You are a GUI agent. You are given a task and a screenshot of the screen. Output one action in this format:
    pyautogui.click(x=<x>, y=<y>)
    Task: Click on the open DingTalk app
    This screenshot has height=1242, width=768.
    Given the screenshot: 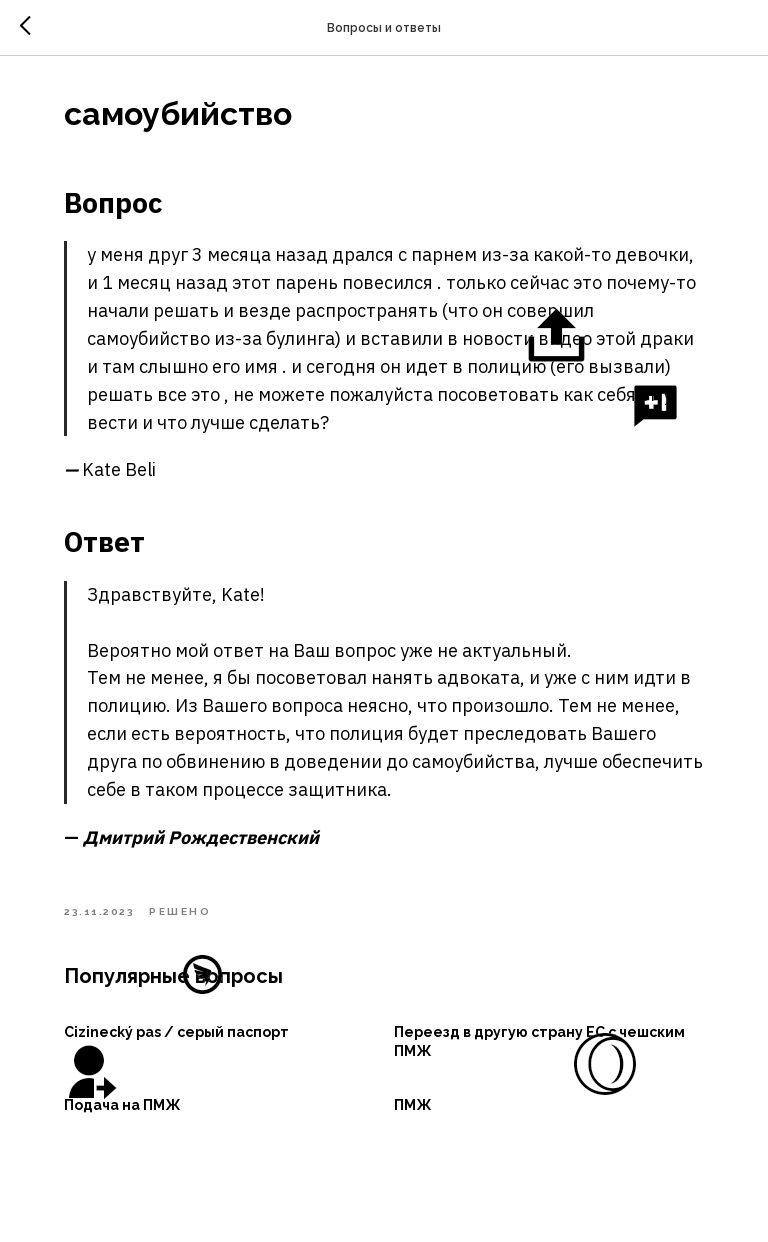 What is the action you would take?
    pyautogui.click(x=202, y=974)
    